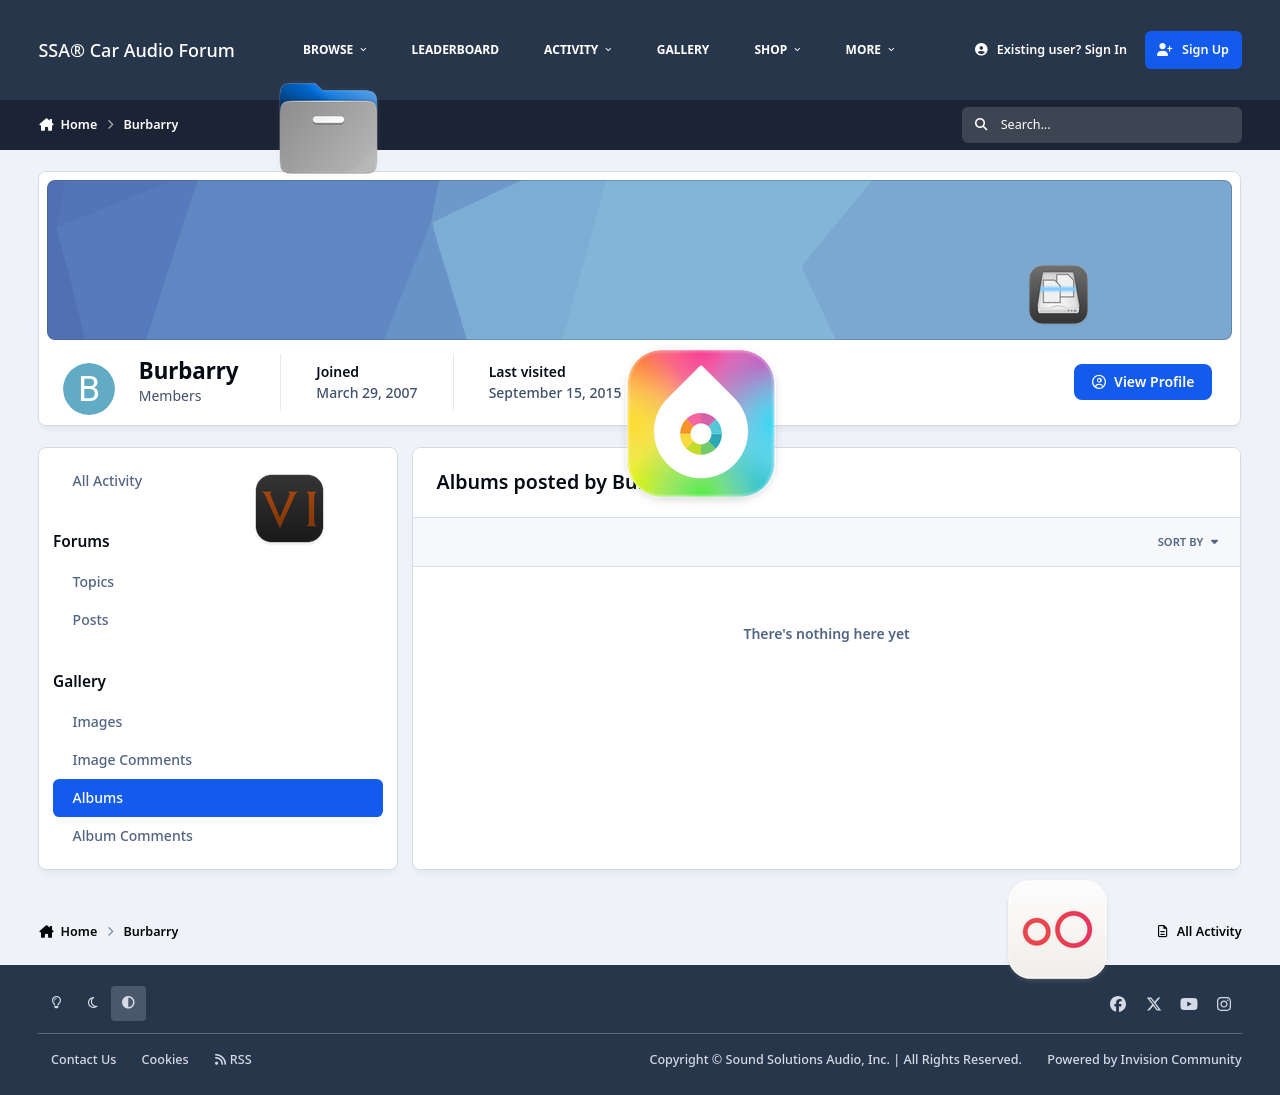 Image resolution: width=1280 pixels, height=1095 pixels. What do you see at coordinates (701, 426) in the screenshot?
I see `open display color and calibration settings` at bounding box center [701, 426].